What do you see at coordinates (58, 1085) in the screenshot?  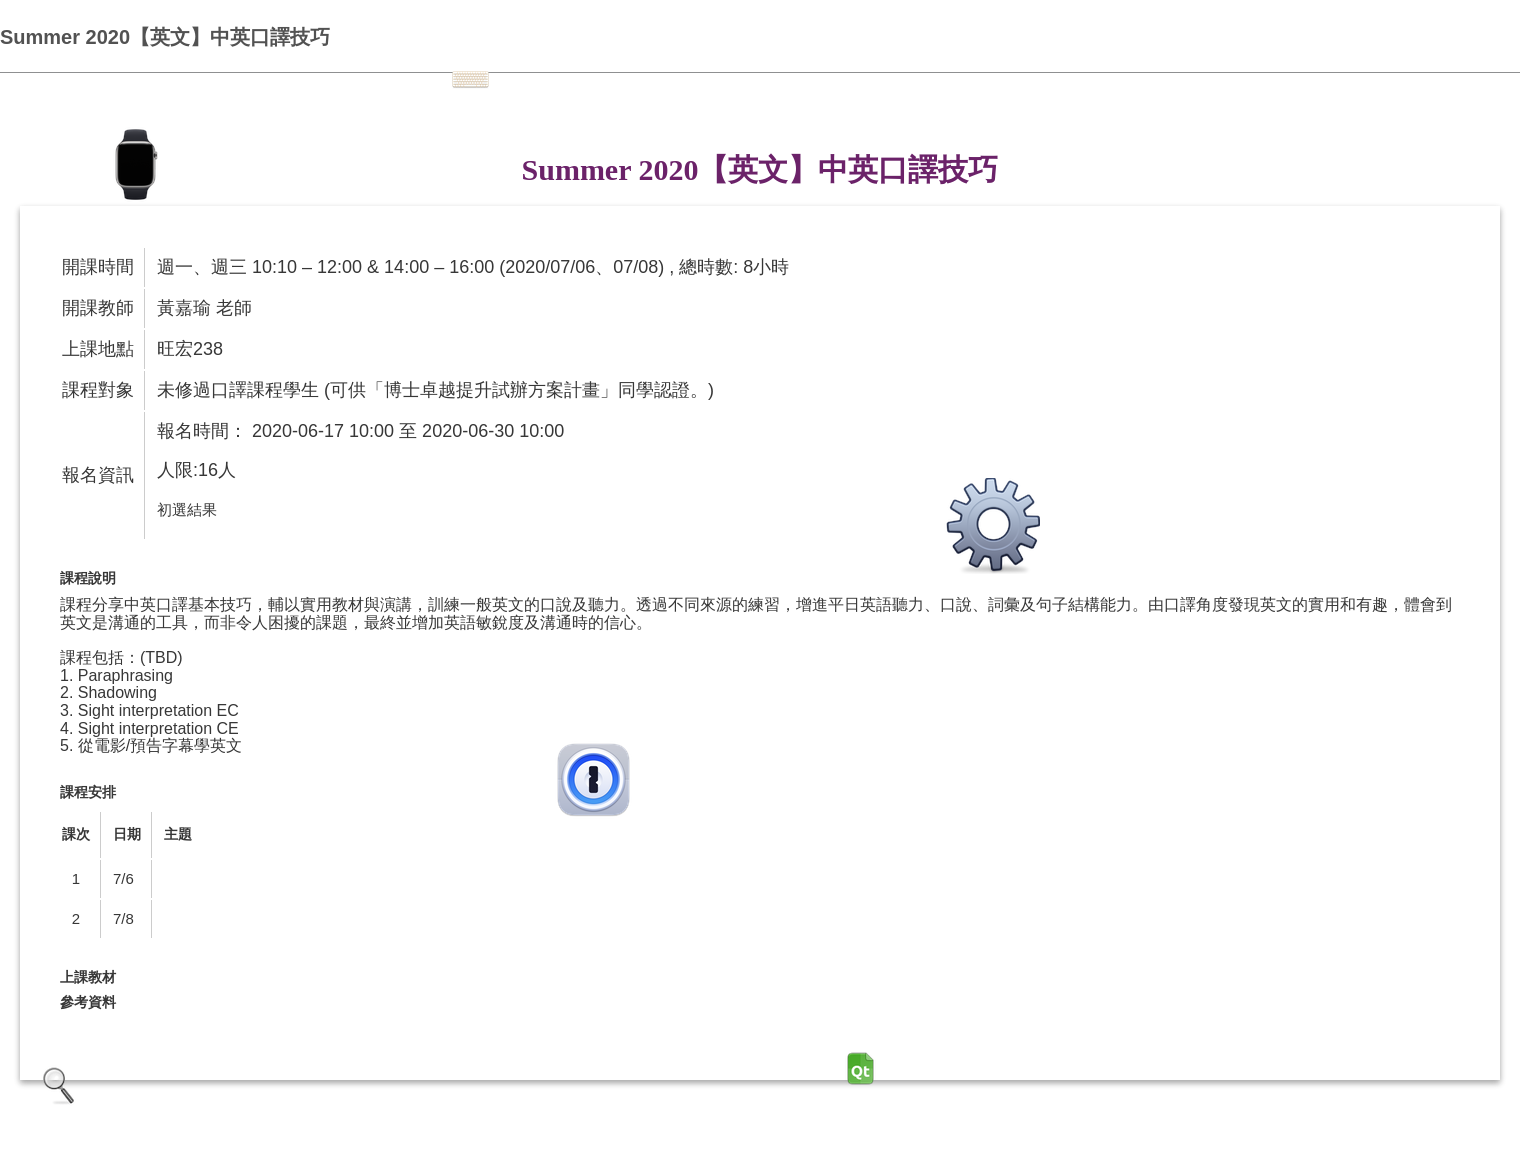 I see `search files, apps, or settings` at bounding box center [58, 1085].